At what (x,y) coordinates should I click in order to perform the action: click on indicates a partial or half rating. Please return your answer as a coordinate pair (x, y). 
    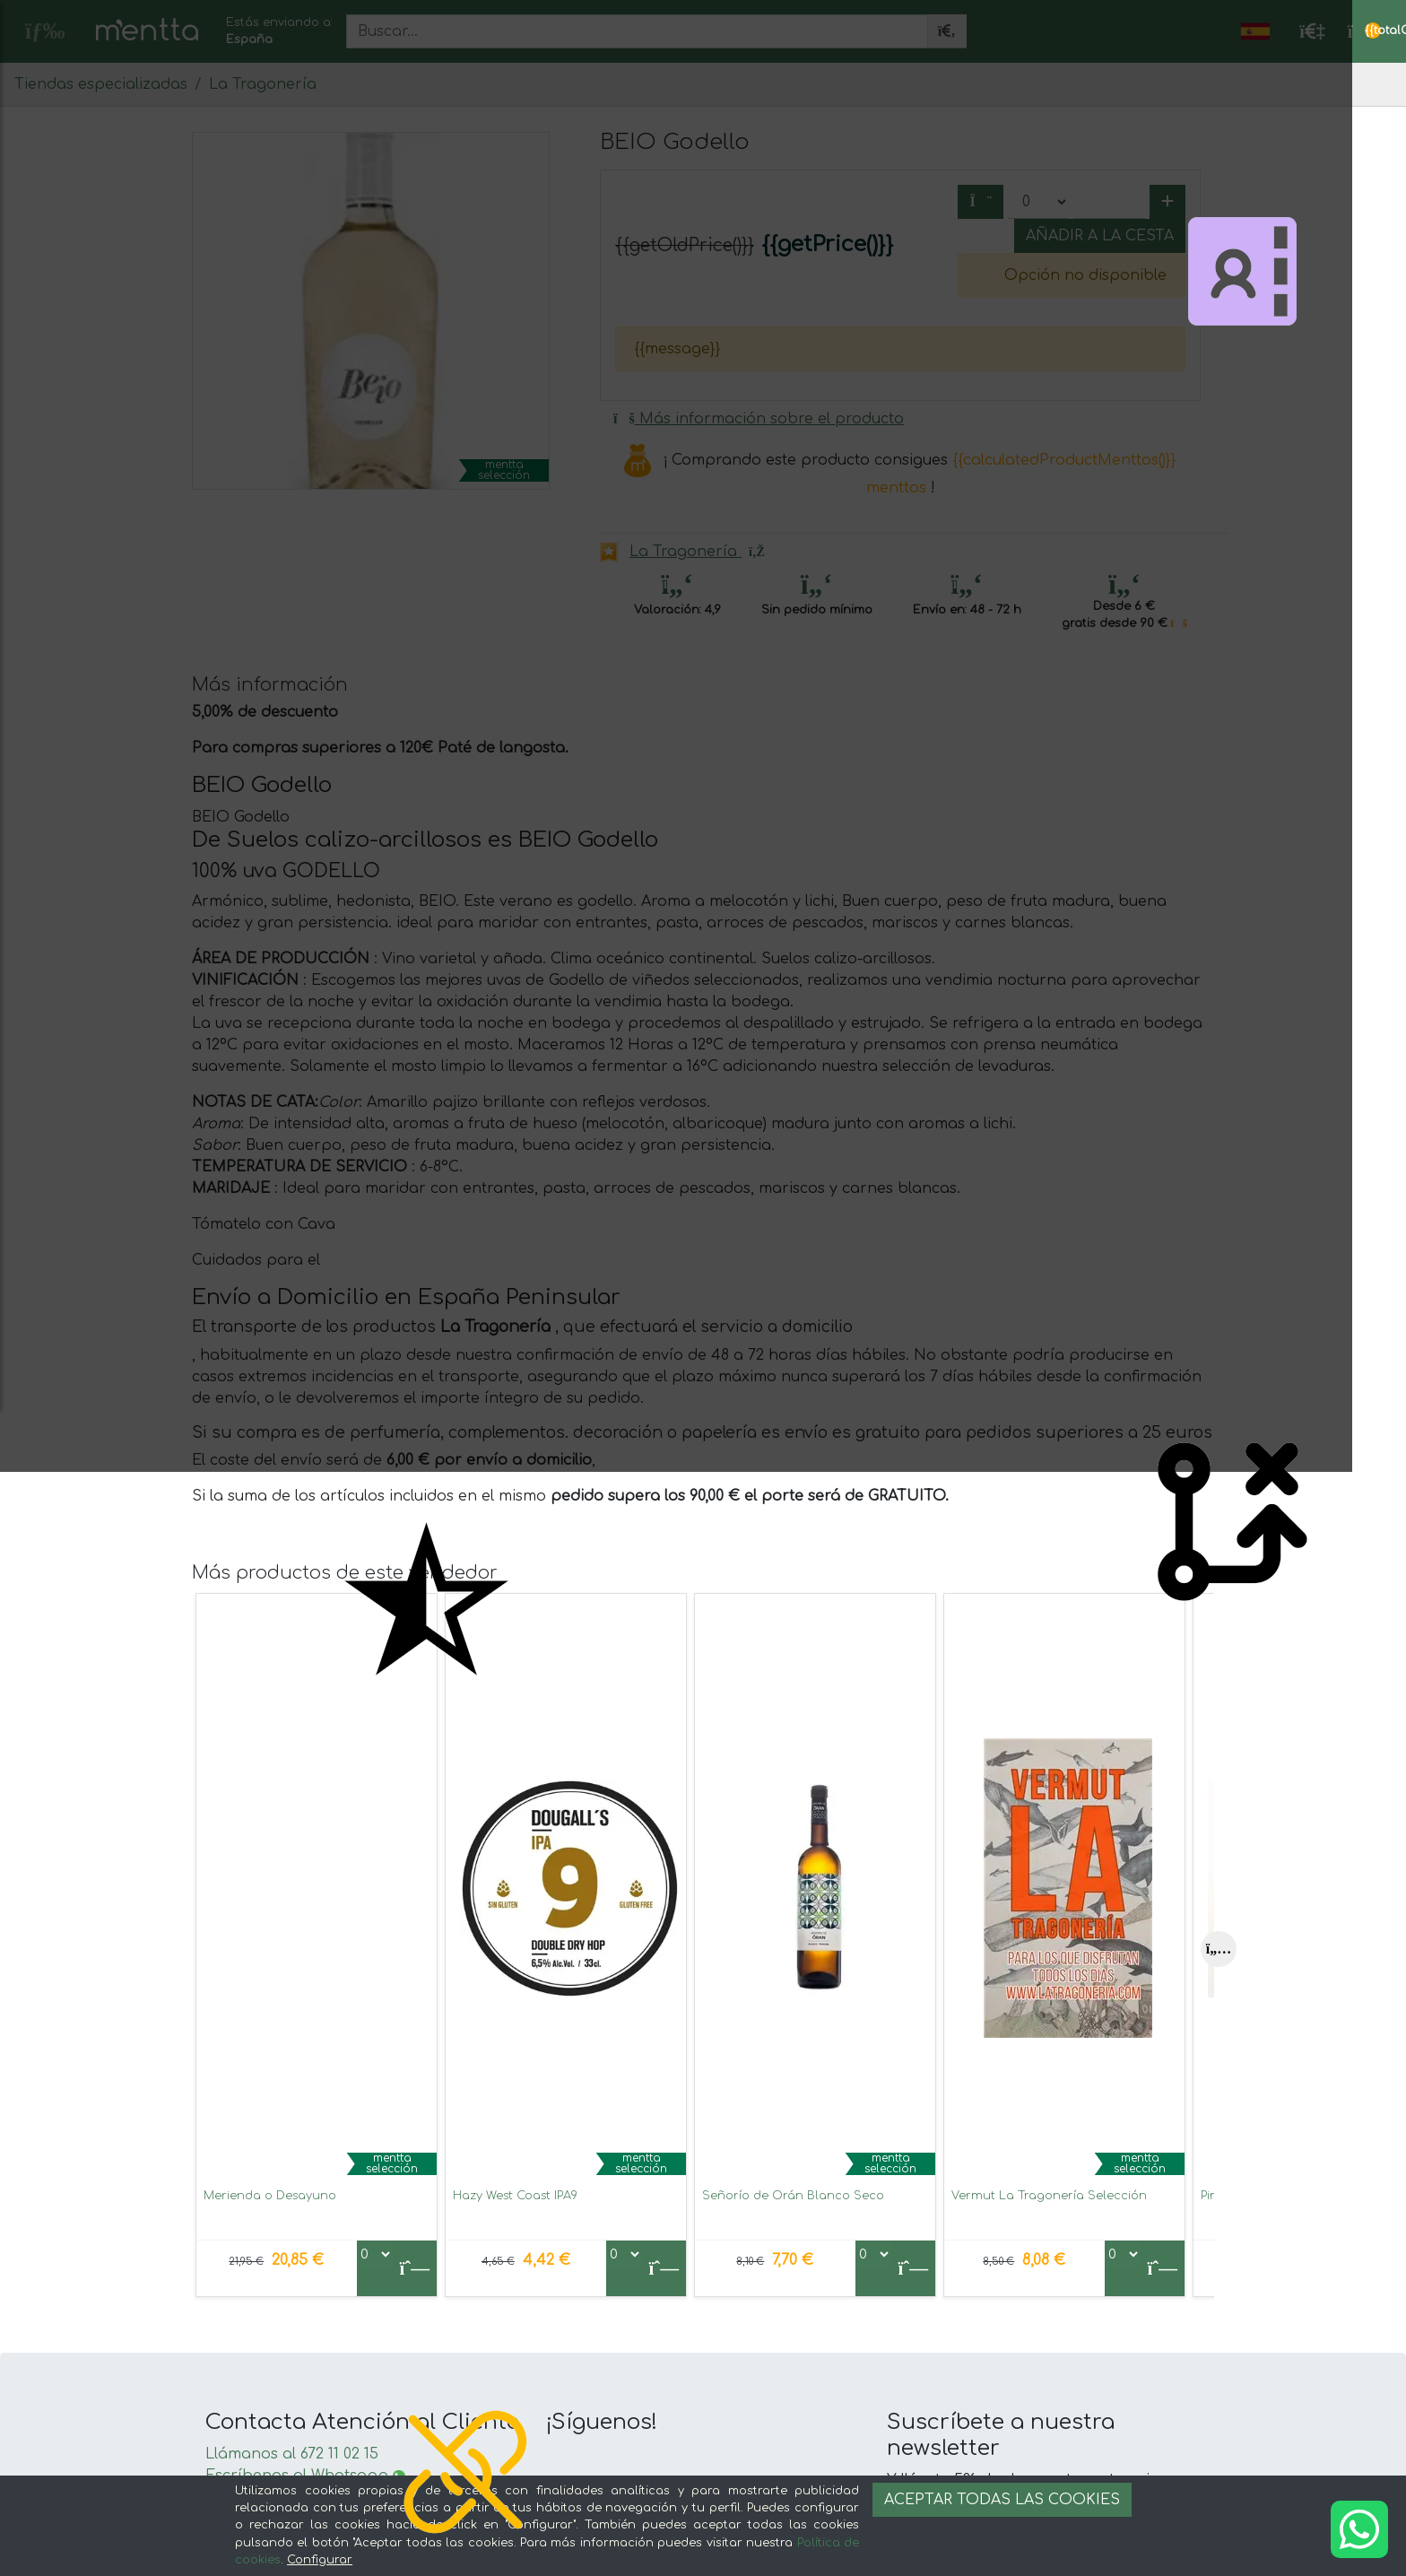
    Looking at the image, I should click on (426, 1598).